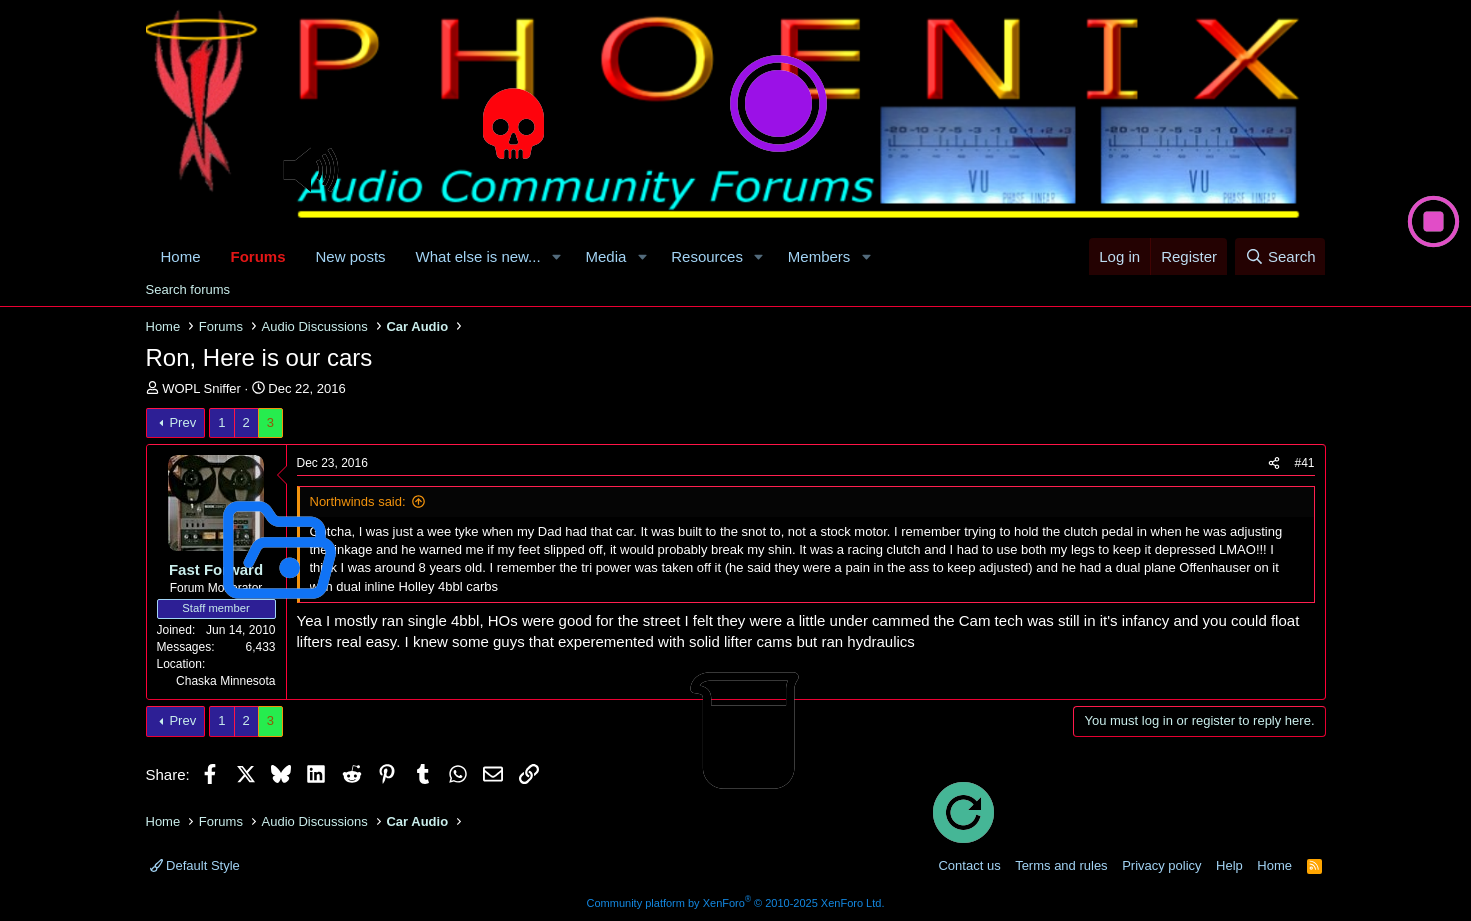 The image size is (1471, 921). What do you see at coordinates (744, 730) in the screenshot?
I see `access experimental or beta features` at bounding box center [744, 730].